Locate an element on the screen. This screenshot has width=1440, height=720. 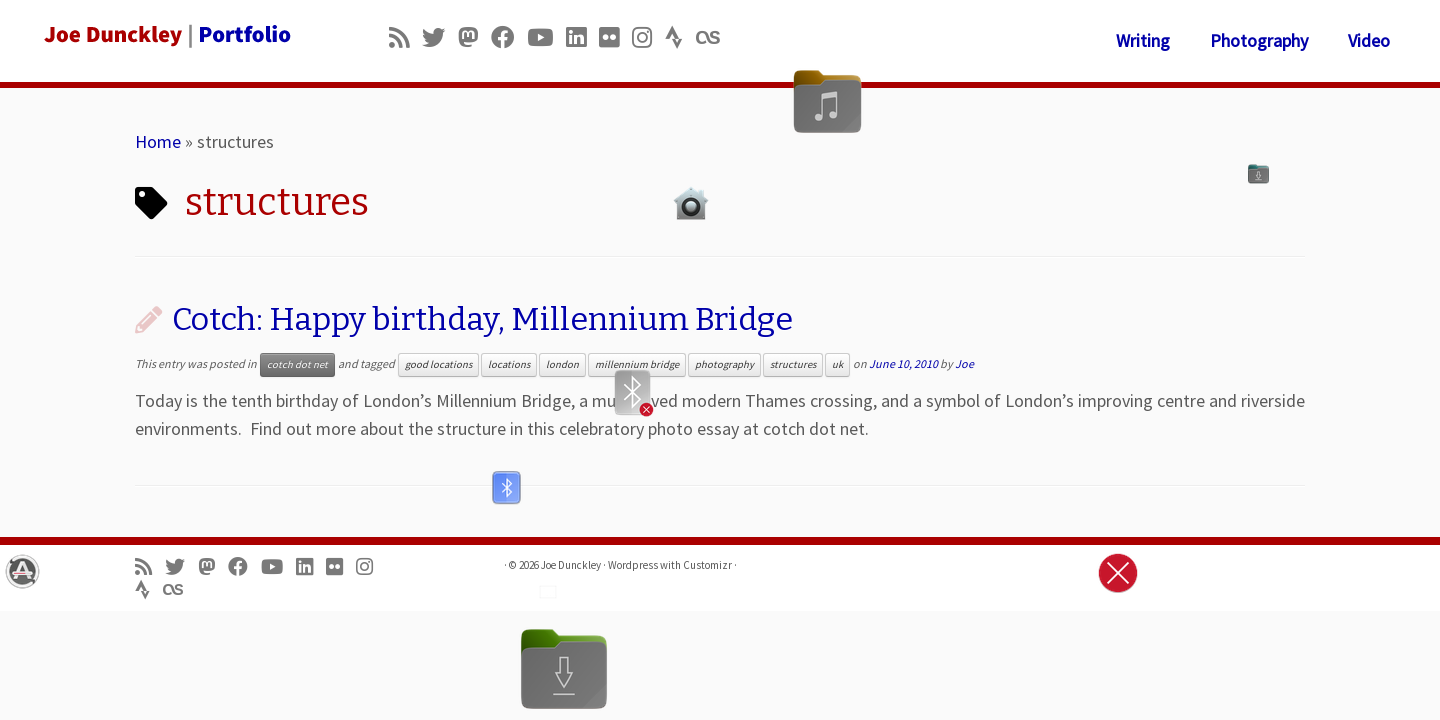
check for available system updates is located at coordinates (22, 571).